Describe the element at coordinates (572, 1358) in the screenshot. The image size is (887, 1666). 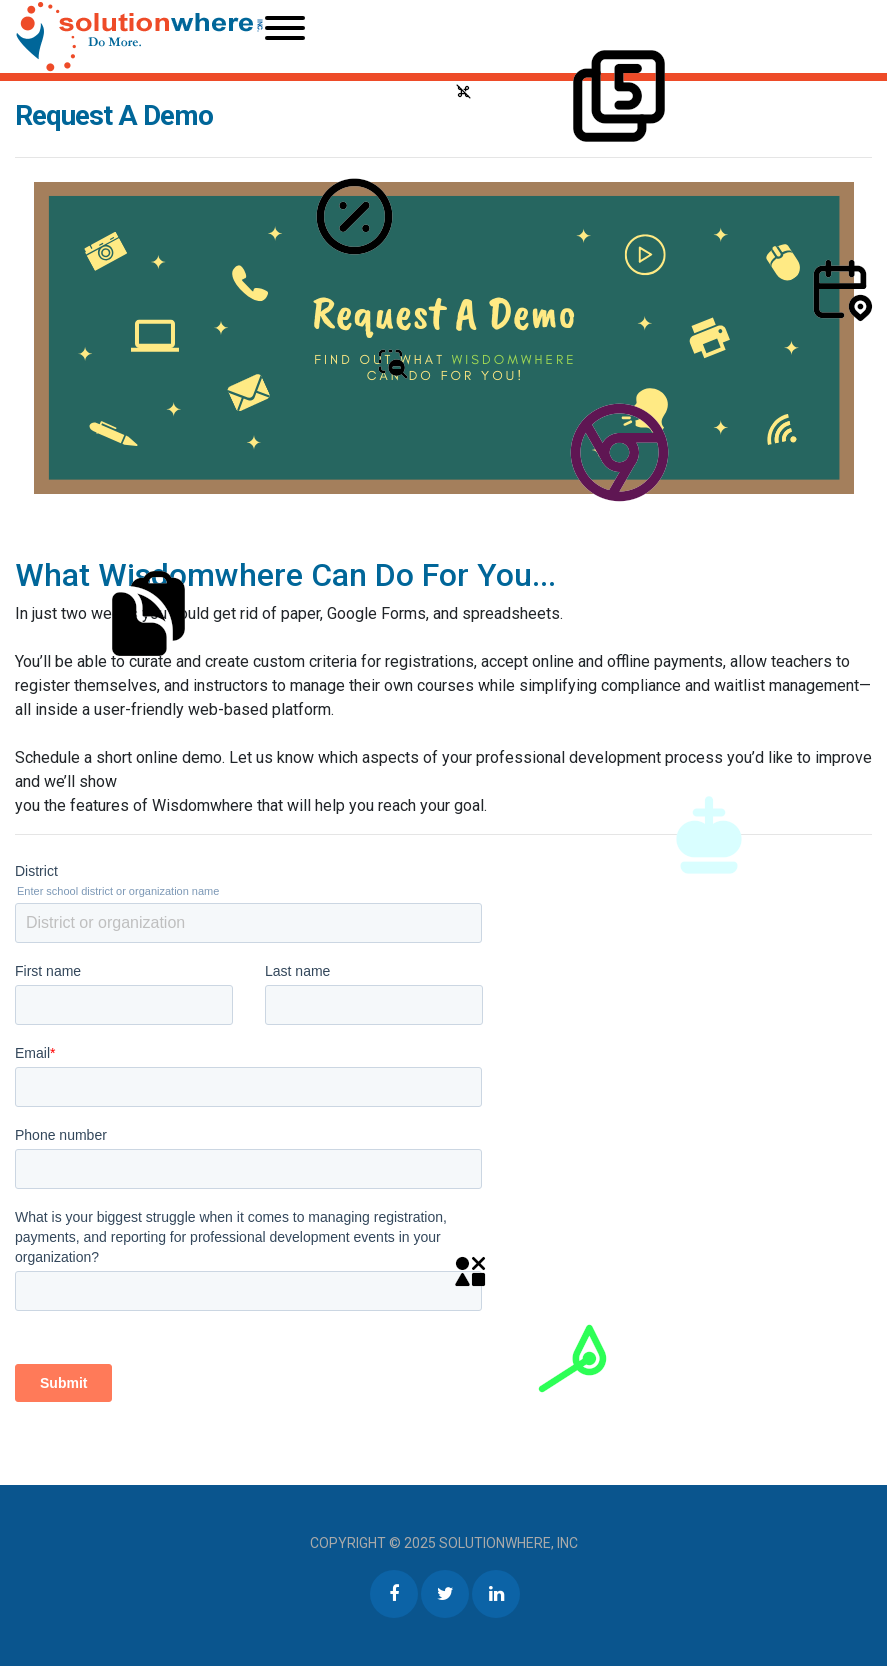
I see `ignite or start a fire feature` at that location.